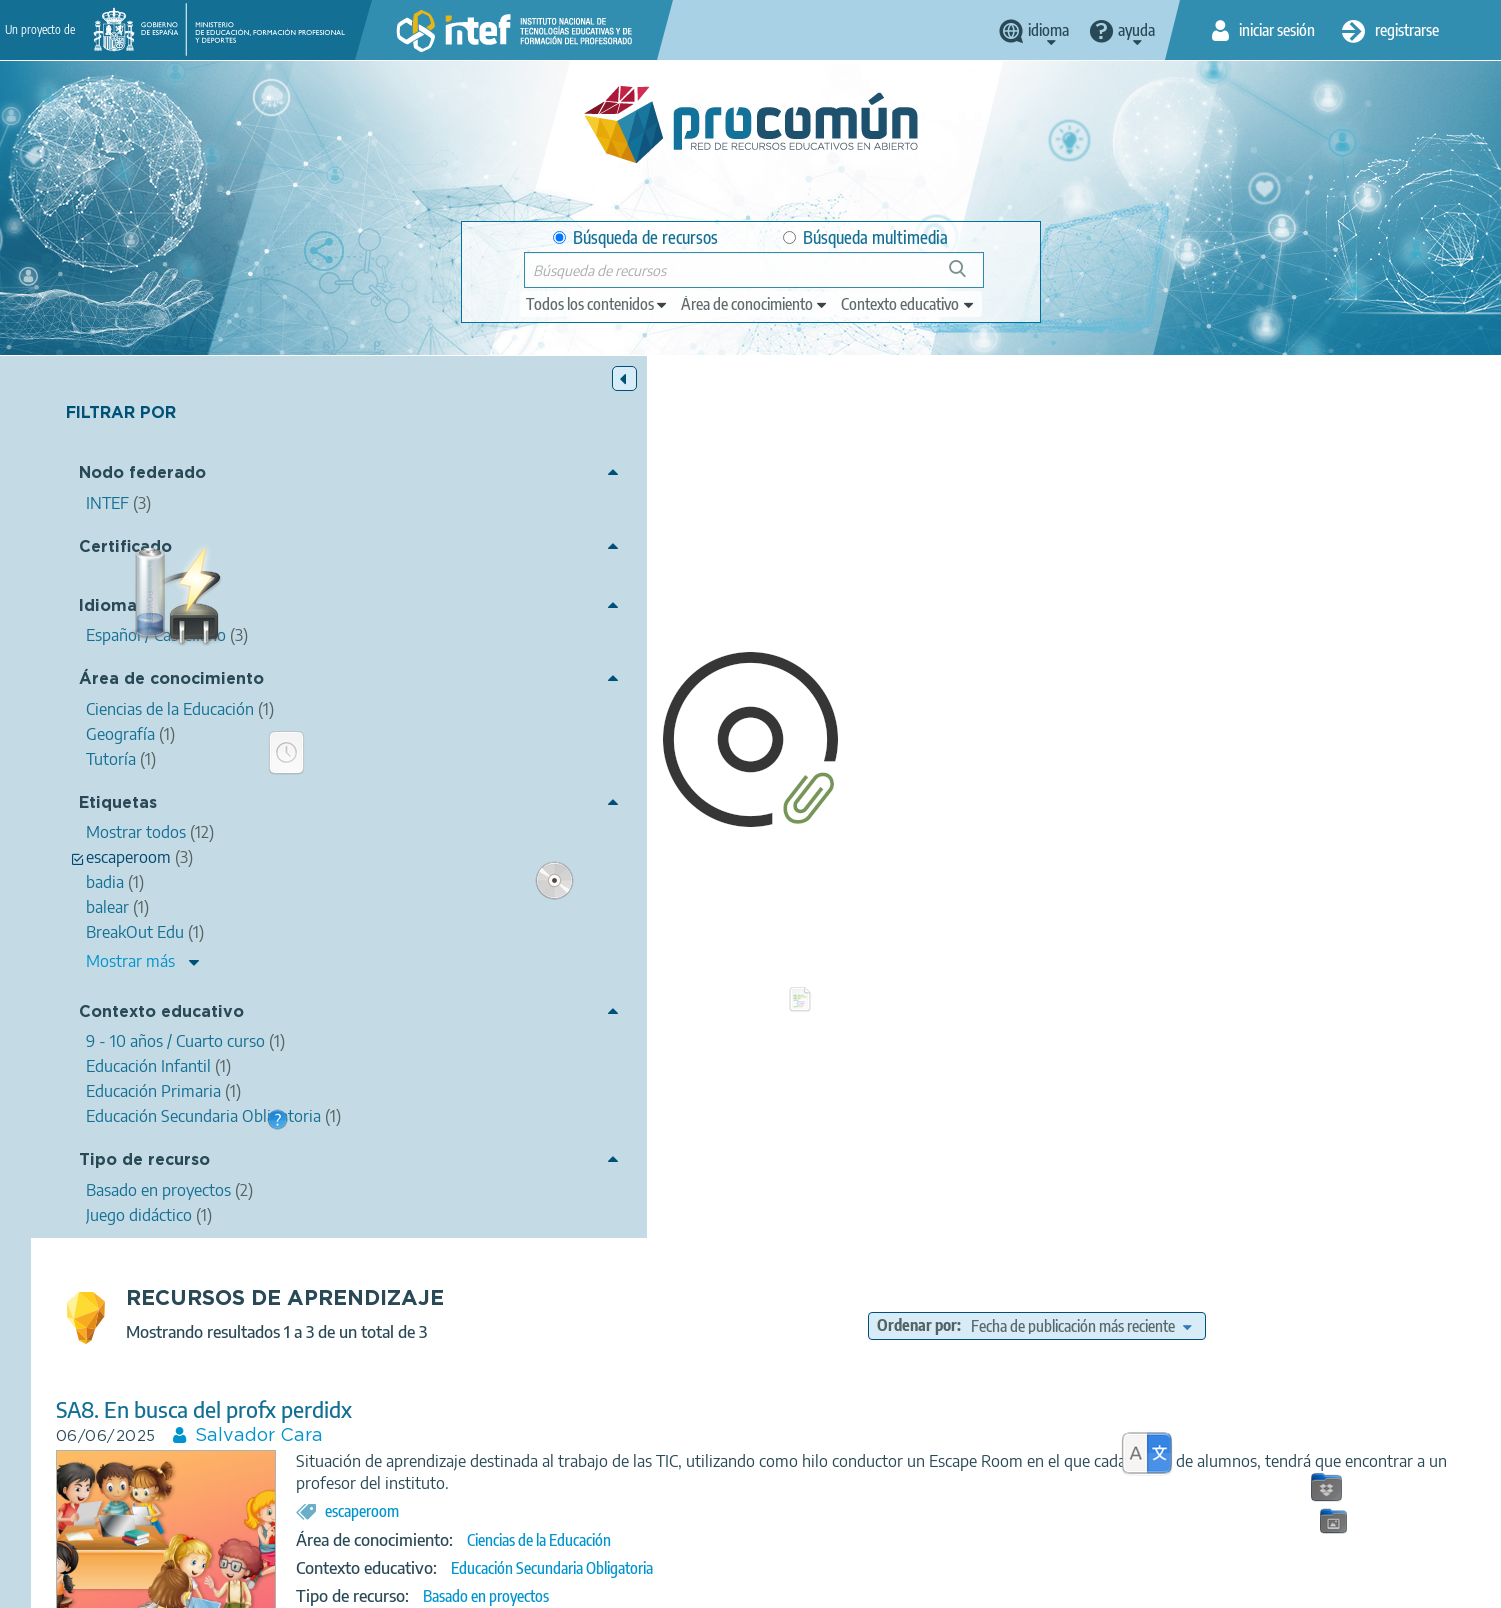 The image size is (1501, 1608). Describe the element at coordinates (1333, 1520) in the screenshot. I see `open your pictures folder` at that location.